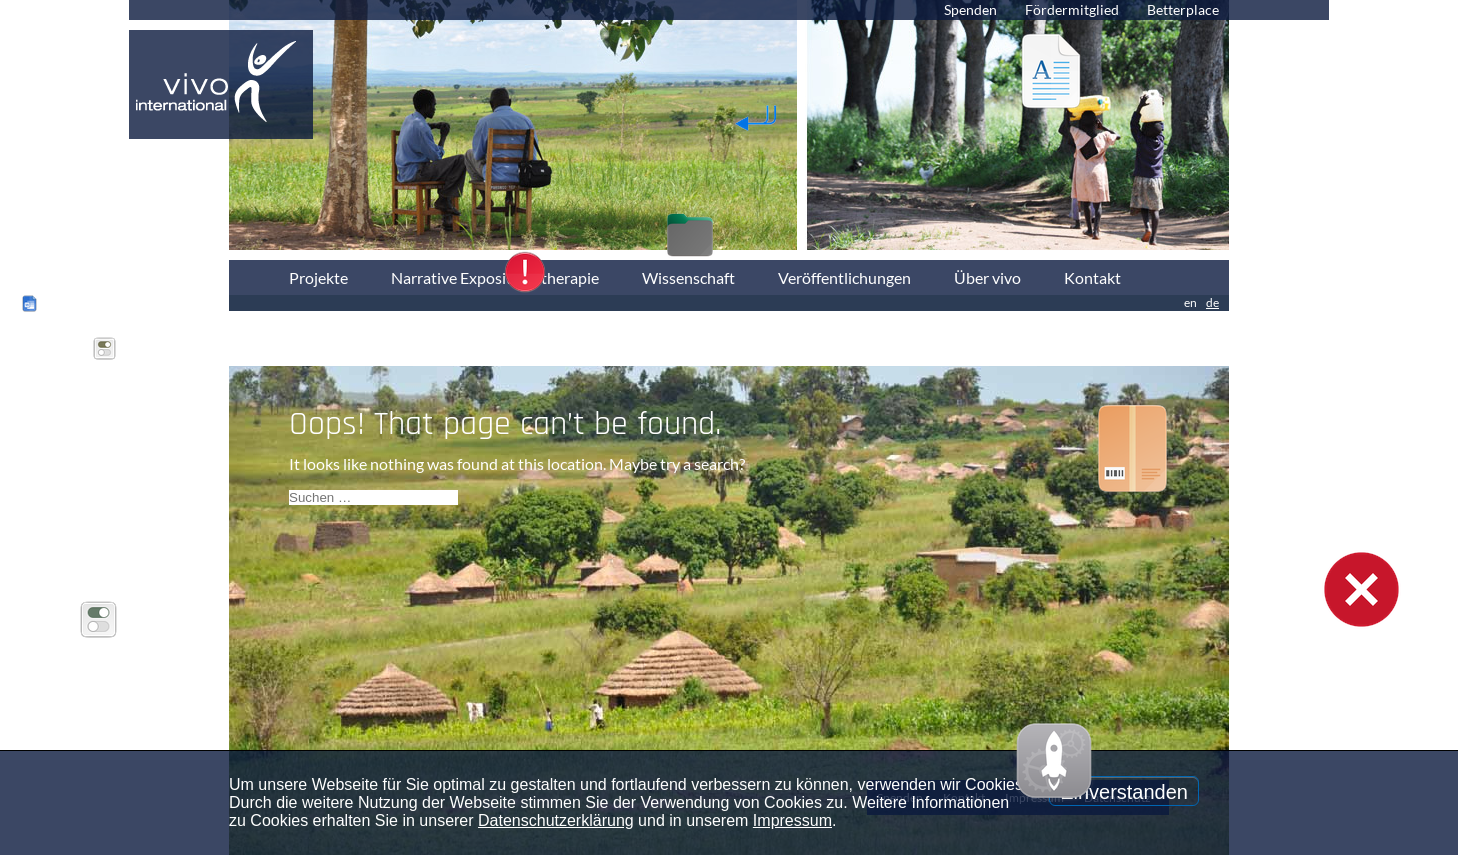  Describe the element at coordinates (690, 235) in the screenshot. I see `open folder to view contents` at that location.